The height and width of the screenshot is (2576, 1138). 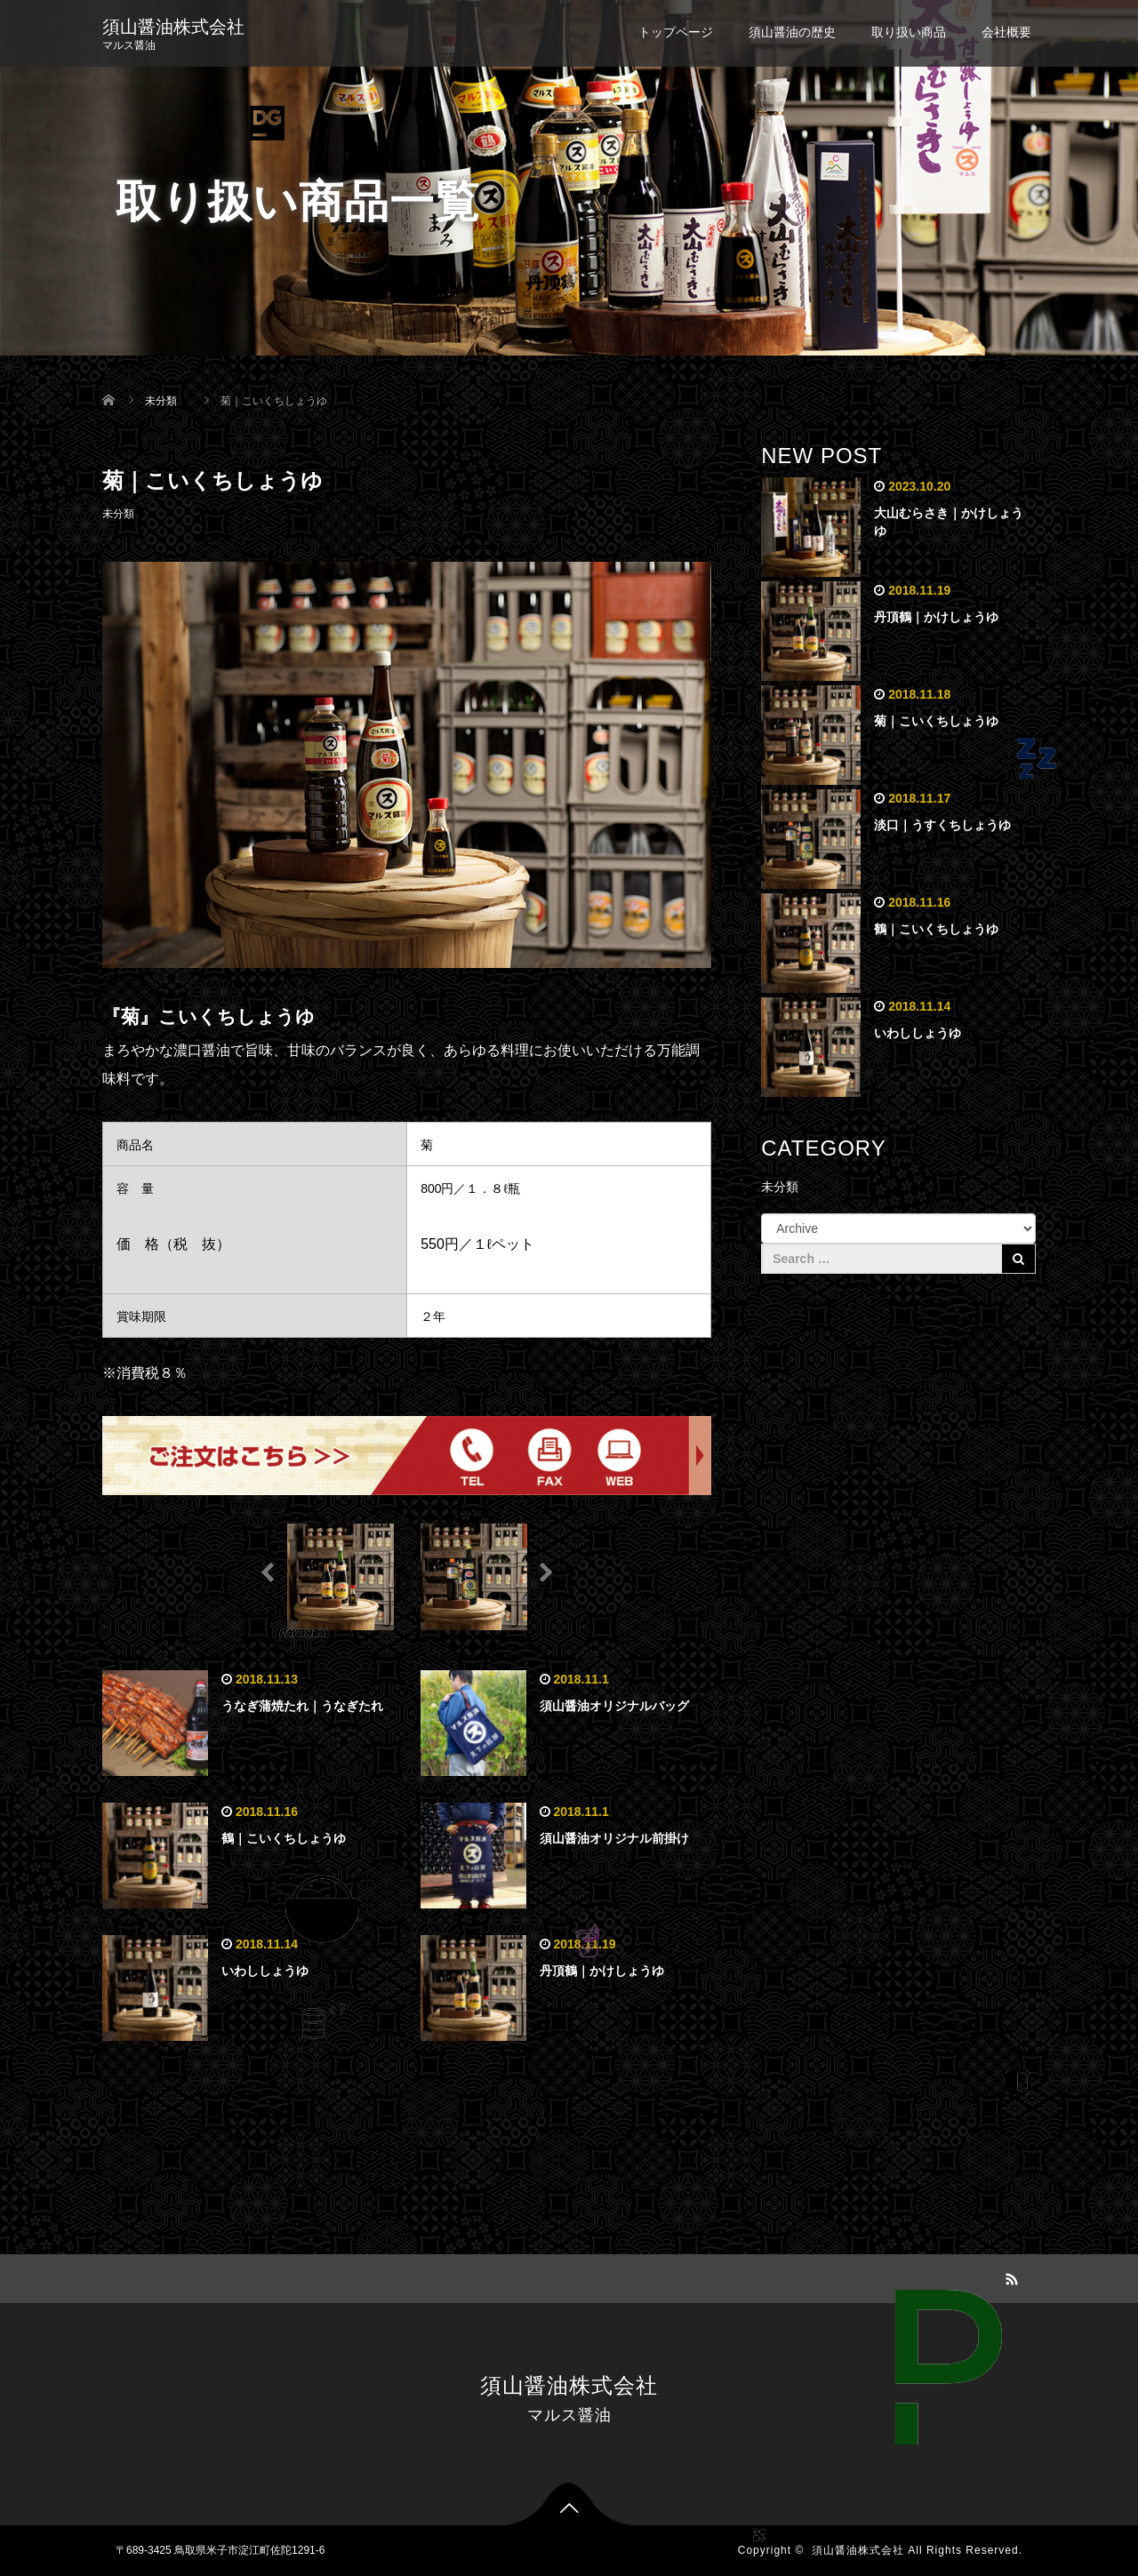 I want to click on umami analytics platform logo, so click(x=322, y=1908).